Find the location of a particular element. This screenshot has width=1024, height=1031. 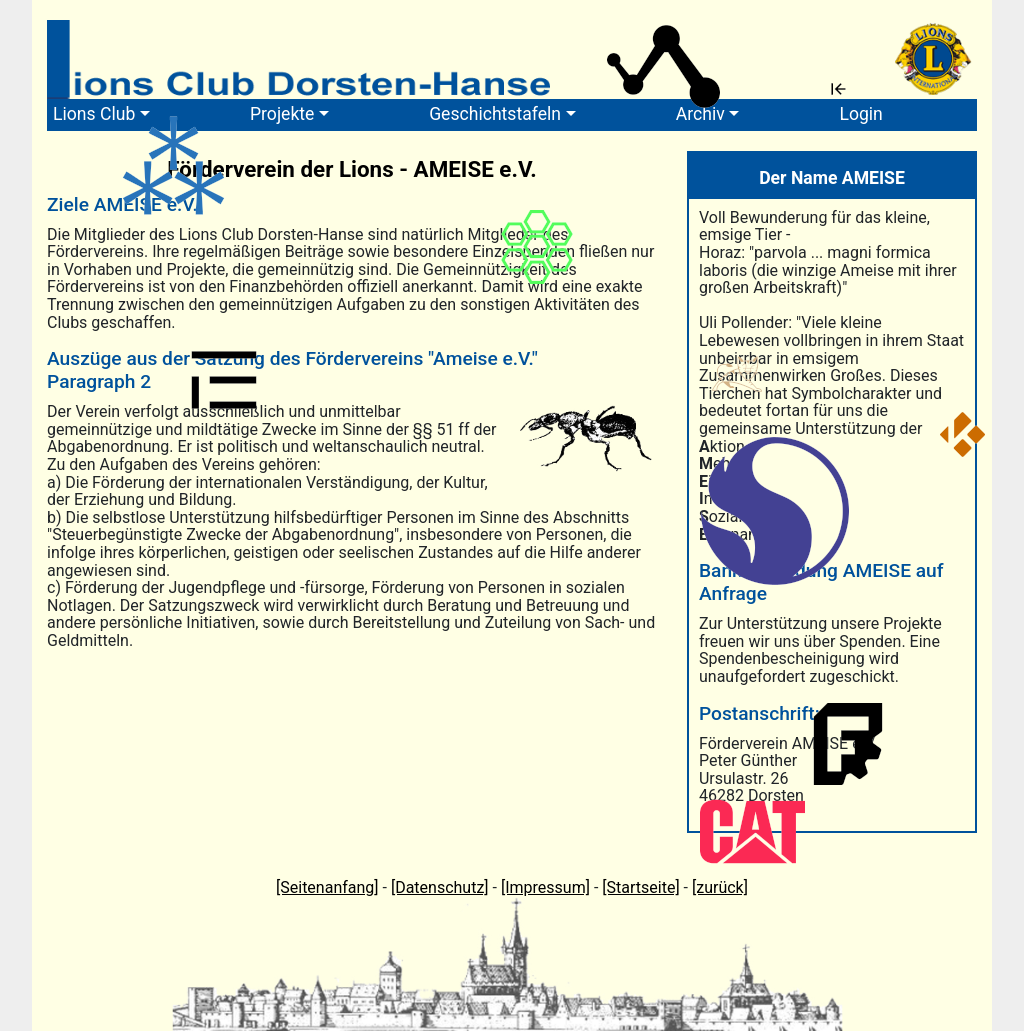

caterpillar inc. company logo is located at coordinates (752, 831).